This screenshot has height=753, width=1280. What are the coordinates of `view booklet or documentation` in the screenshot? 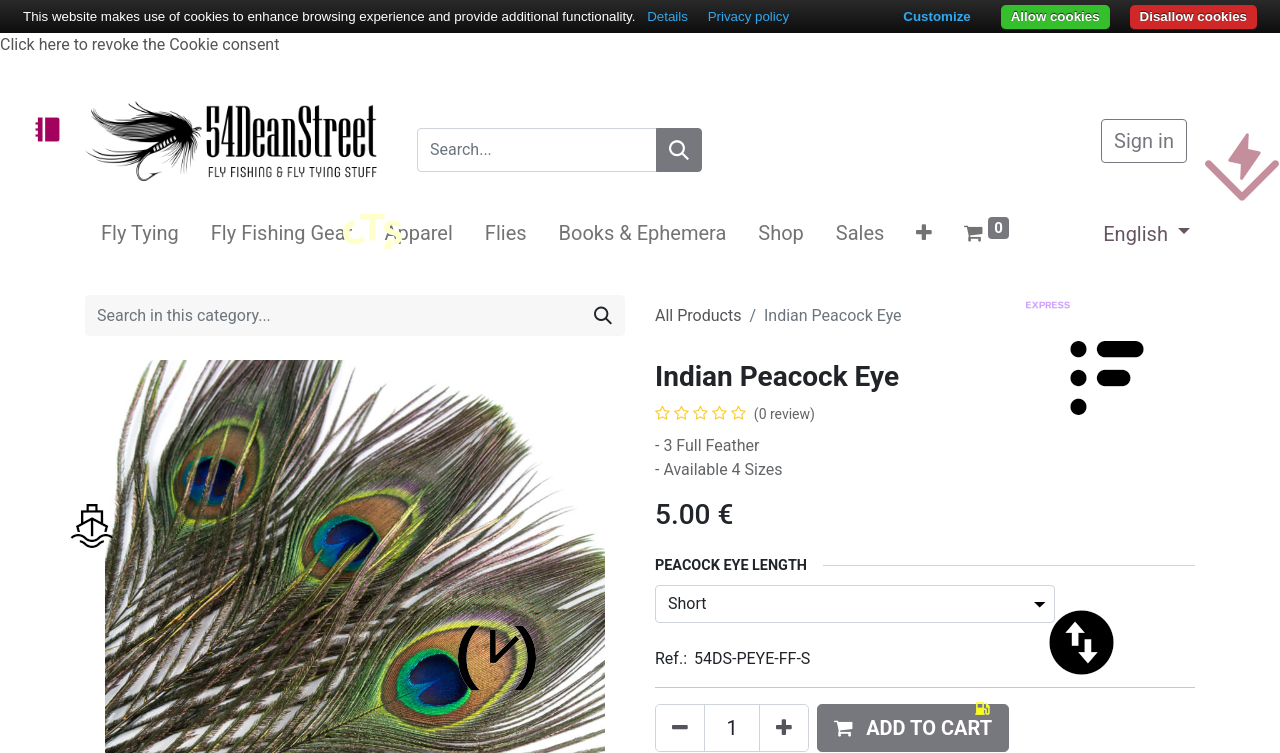 It's located at (47, 129).